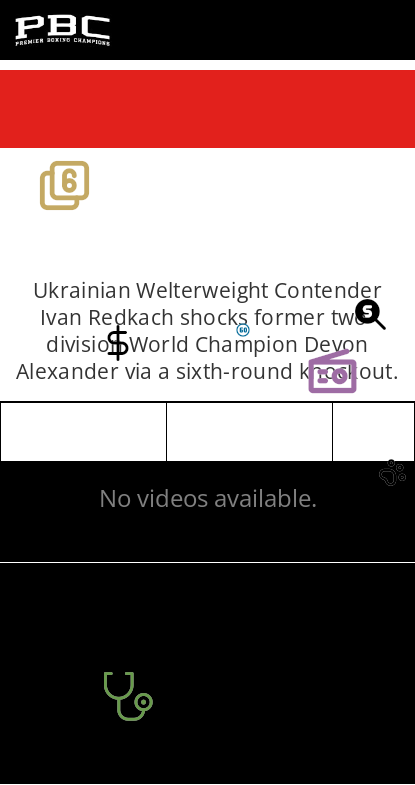  I want to click on access health or medical features, so click(124, 694).